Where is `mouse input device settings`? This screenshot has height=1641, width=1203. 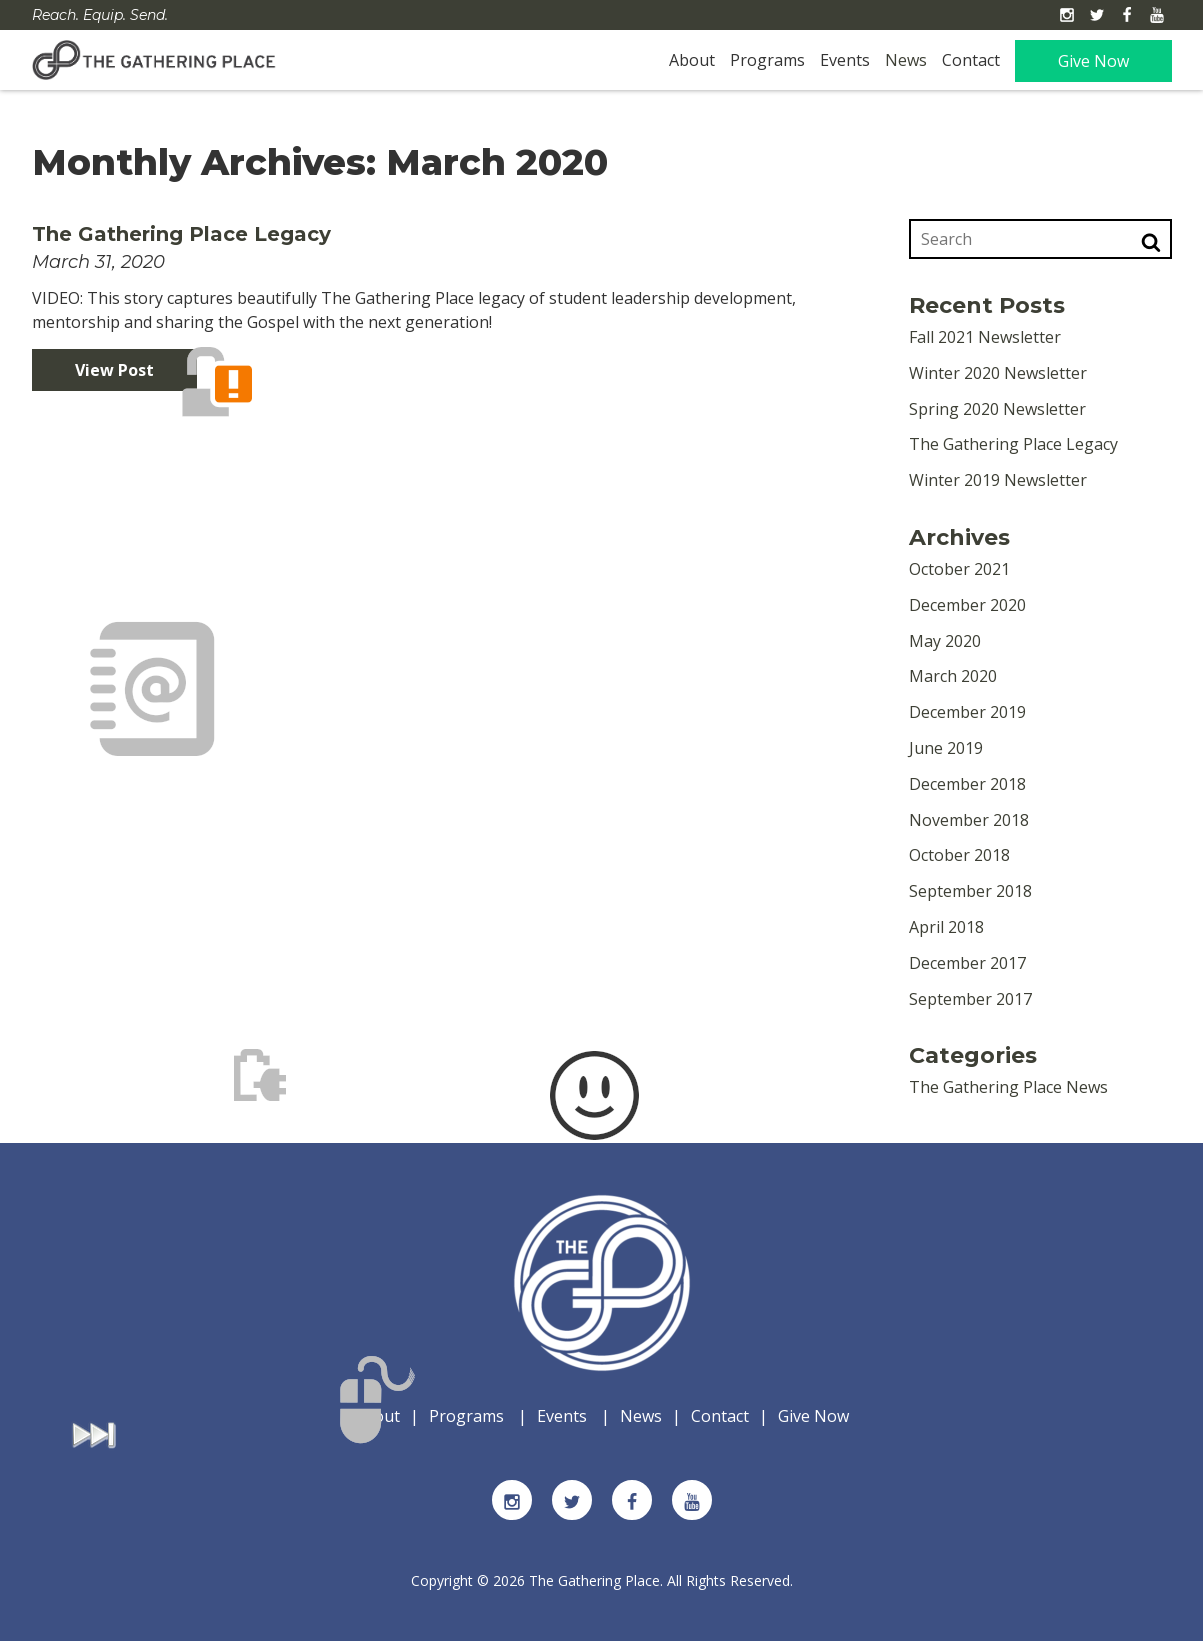 mouse input device settings is located at coordinates (369, 1402).